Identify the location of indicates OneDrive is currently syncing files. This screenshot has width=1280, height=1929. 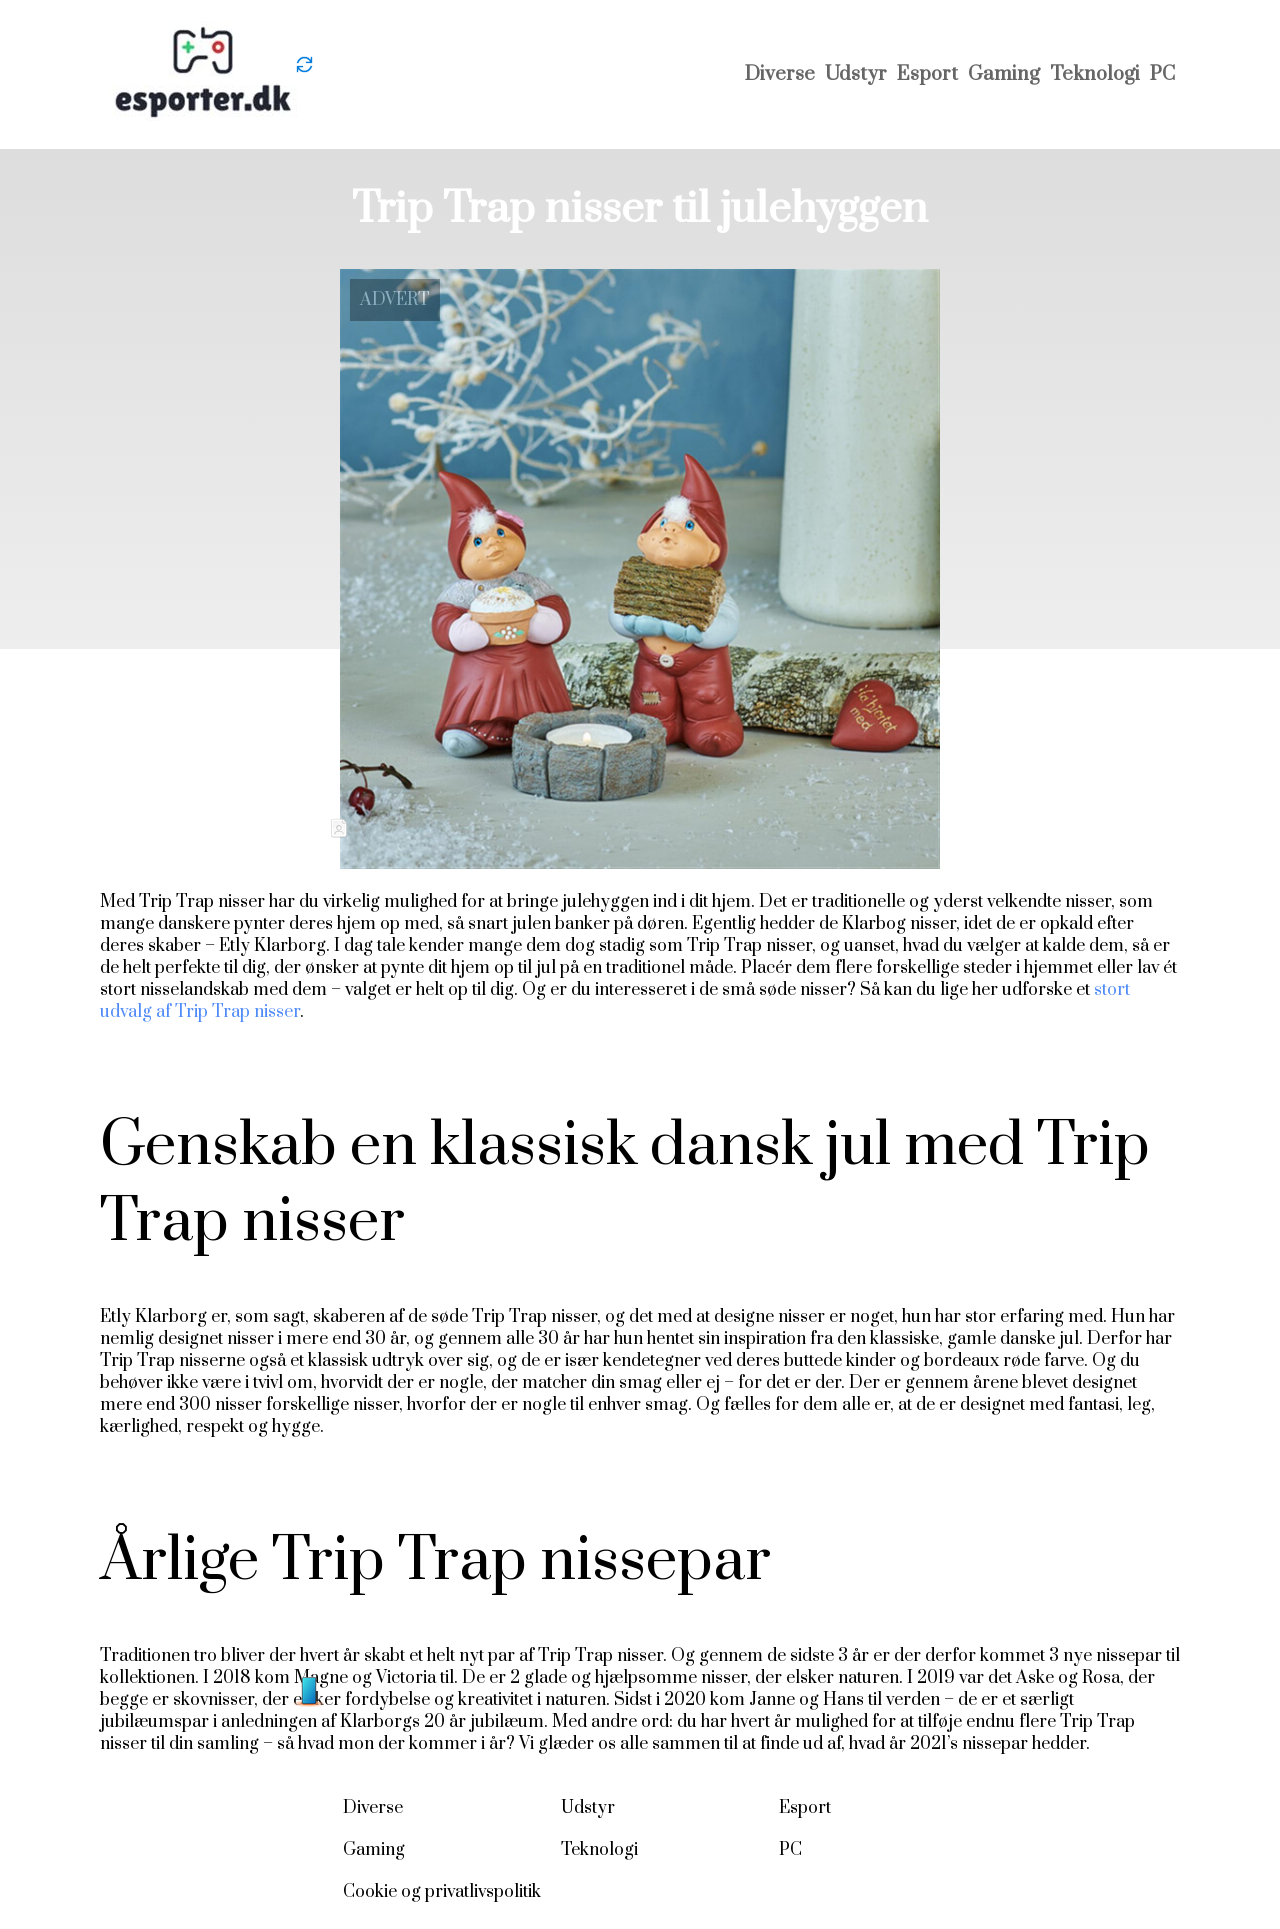
(304, 64).